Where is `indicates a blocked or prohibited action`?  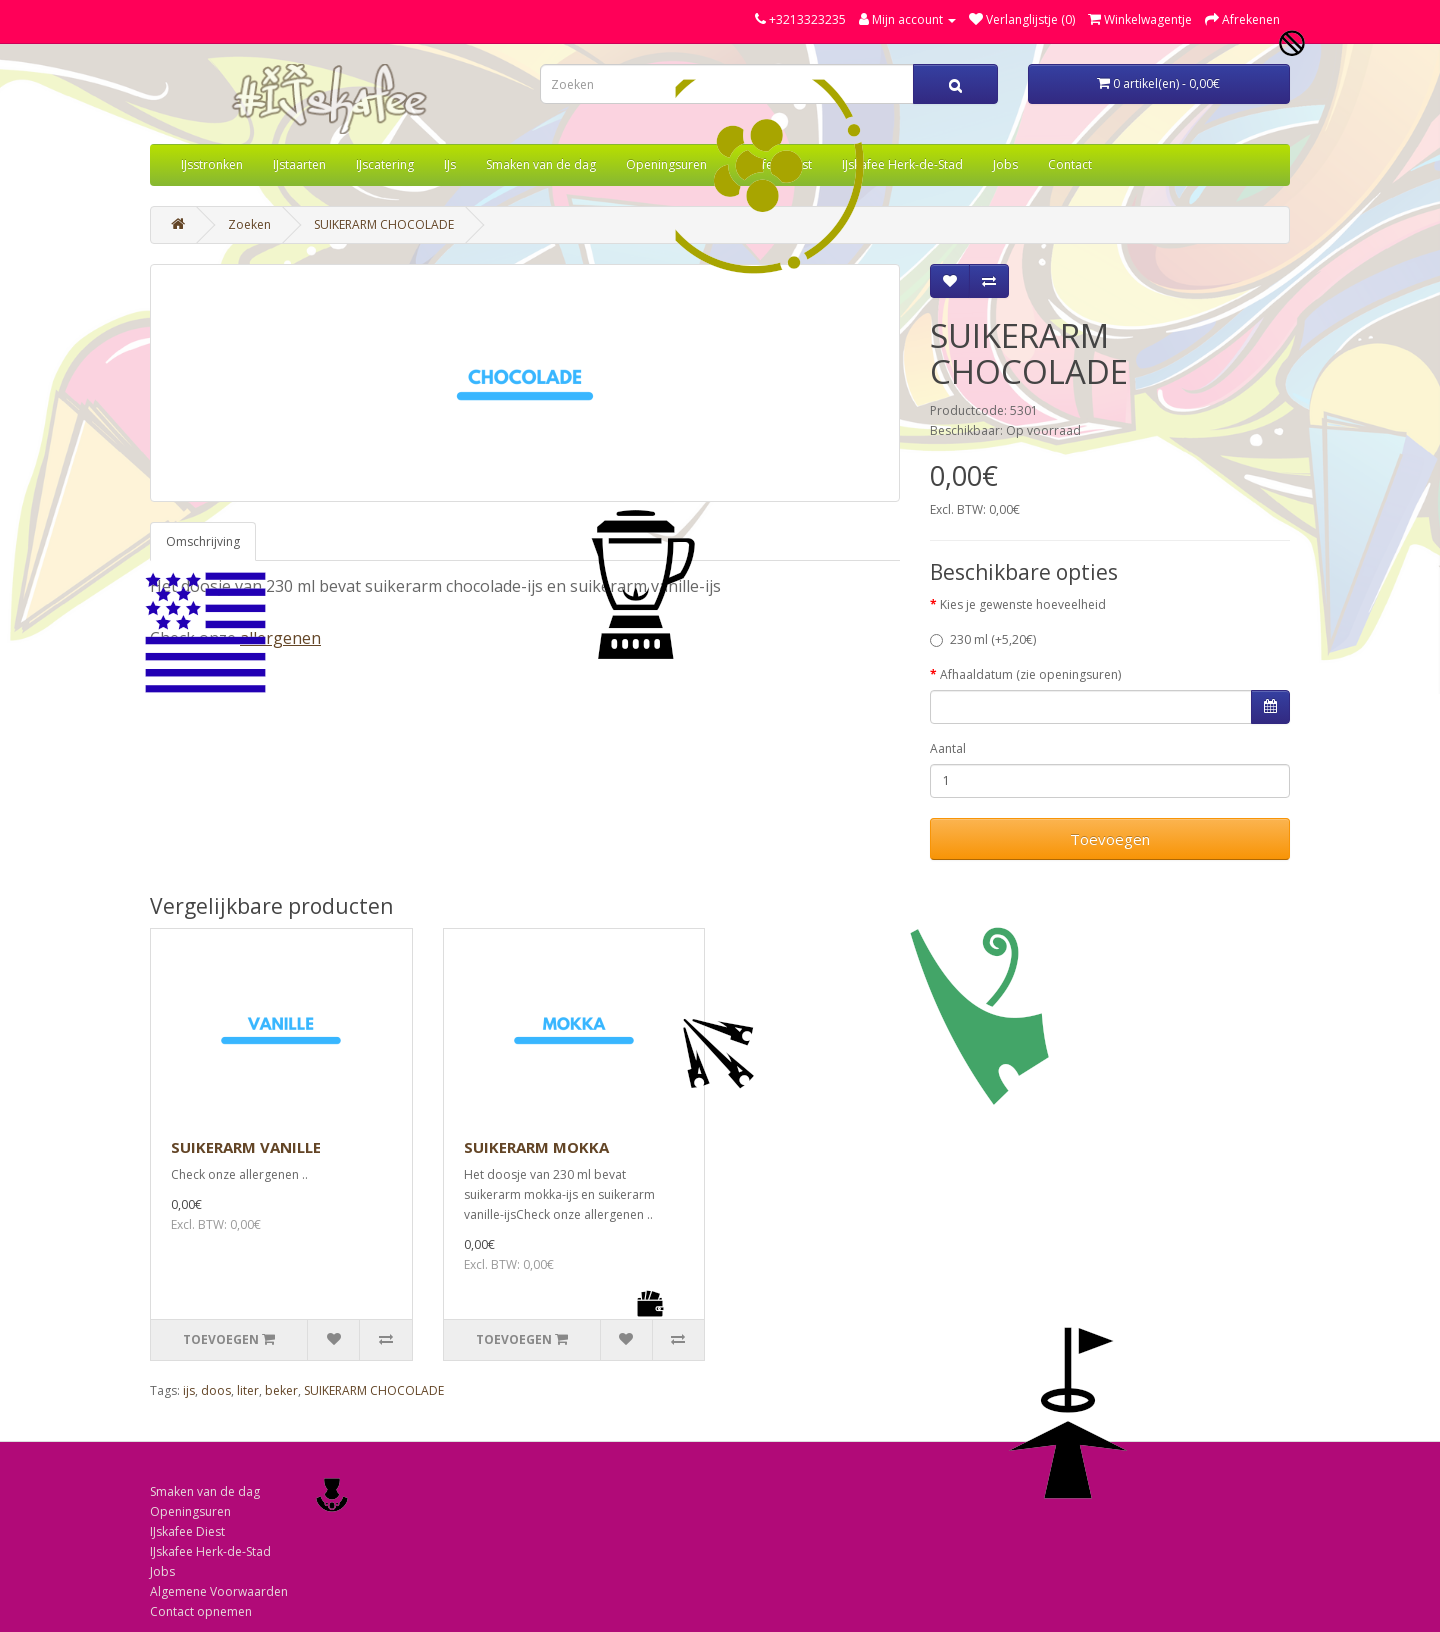
indicates a blocked or prohibited action is located at coordinates (1292, 43).